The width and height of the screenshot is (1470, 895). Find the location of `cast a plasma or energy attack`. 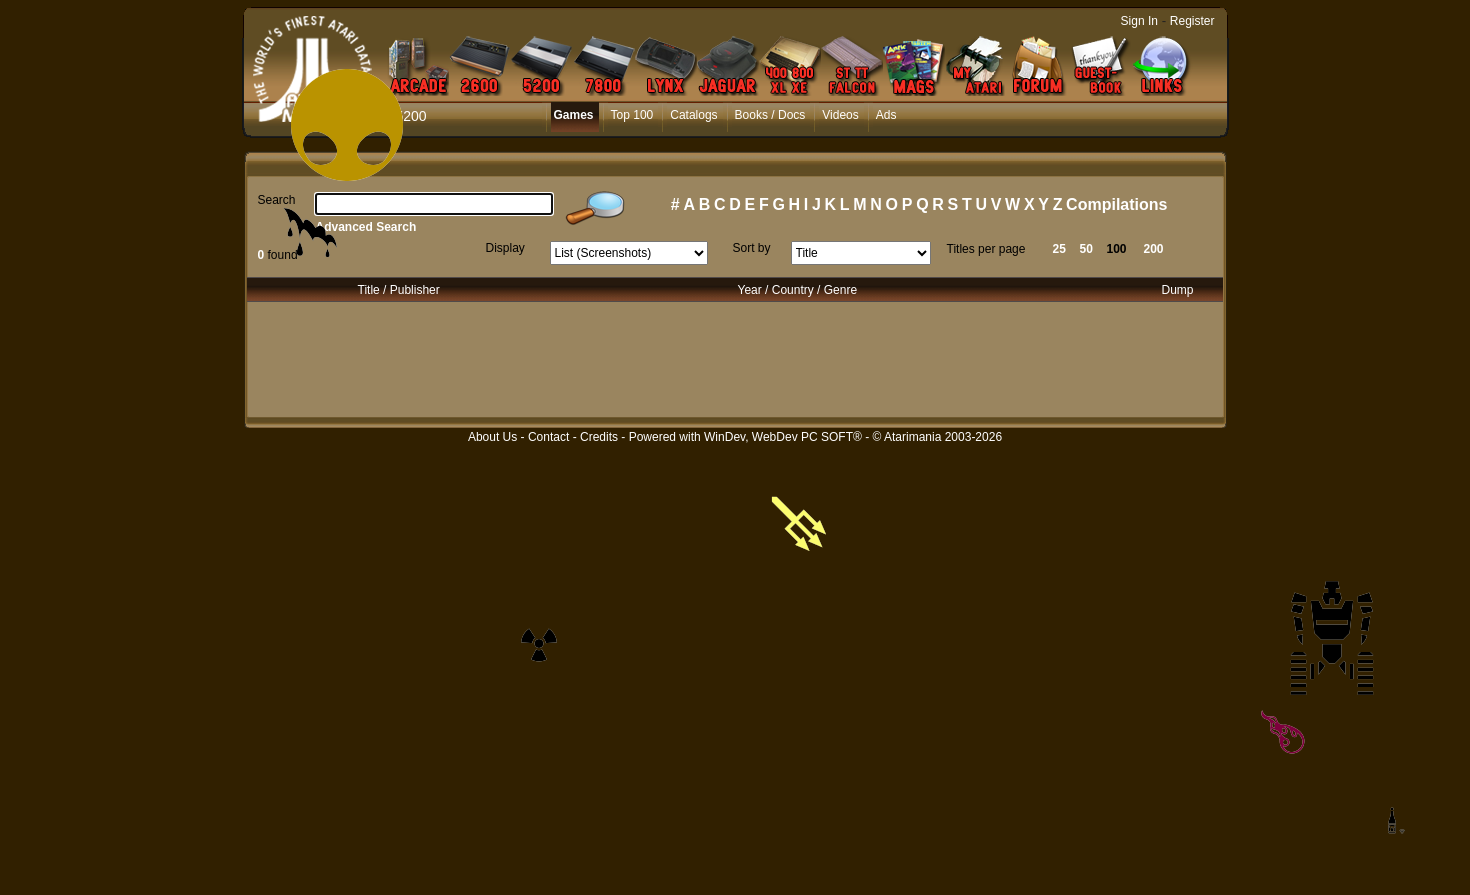

cast a plasma or energy attack is located at coordinates (1283, 732).